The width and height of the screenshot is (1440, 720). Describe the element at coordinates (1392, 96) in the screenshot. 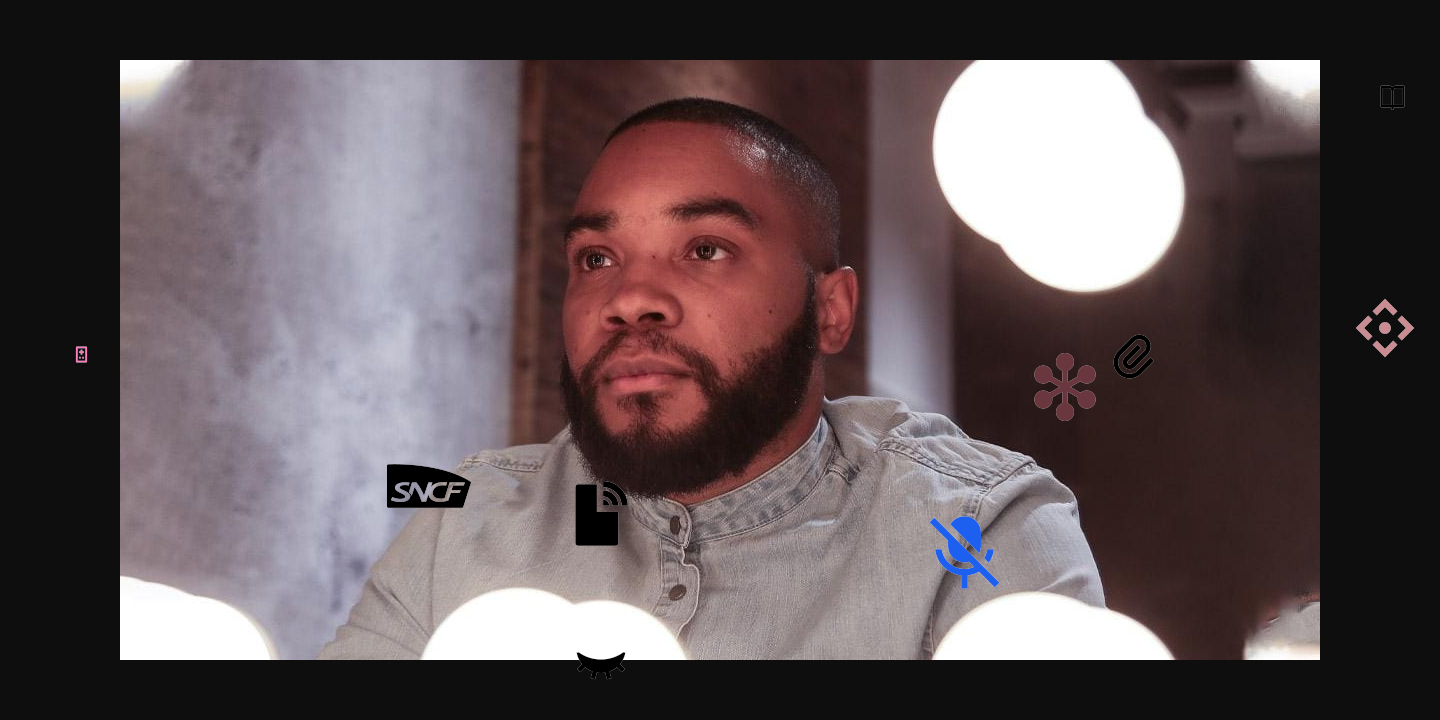

I see `open reading mode or e-reader` at that location.